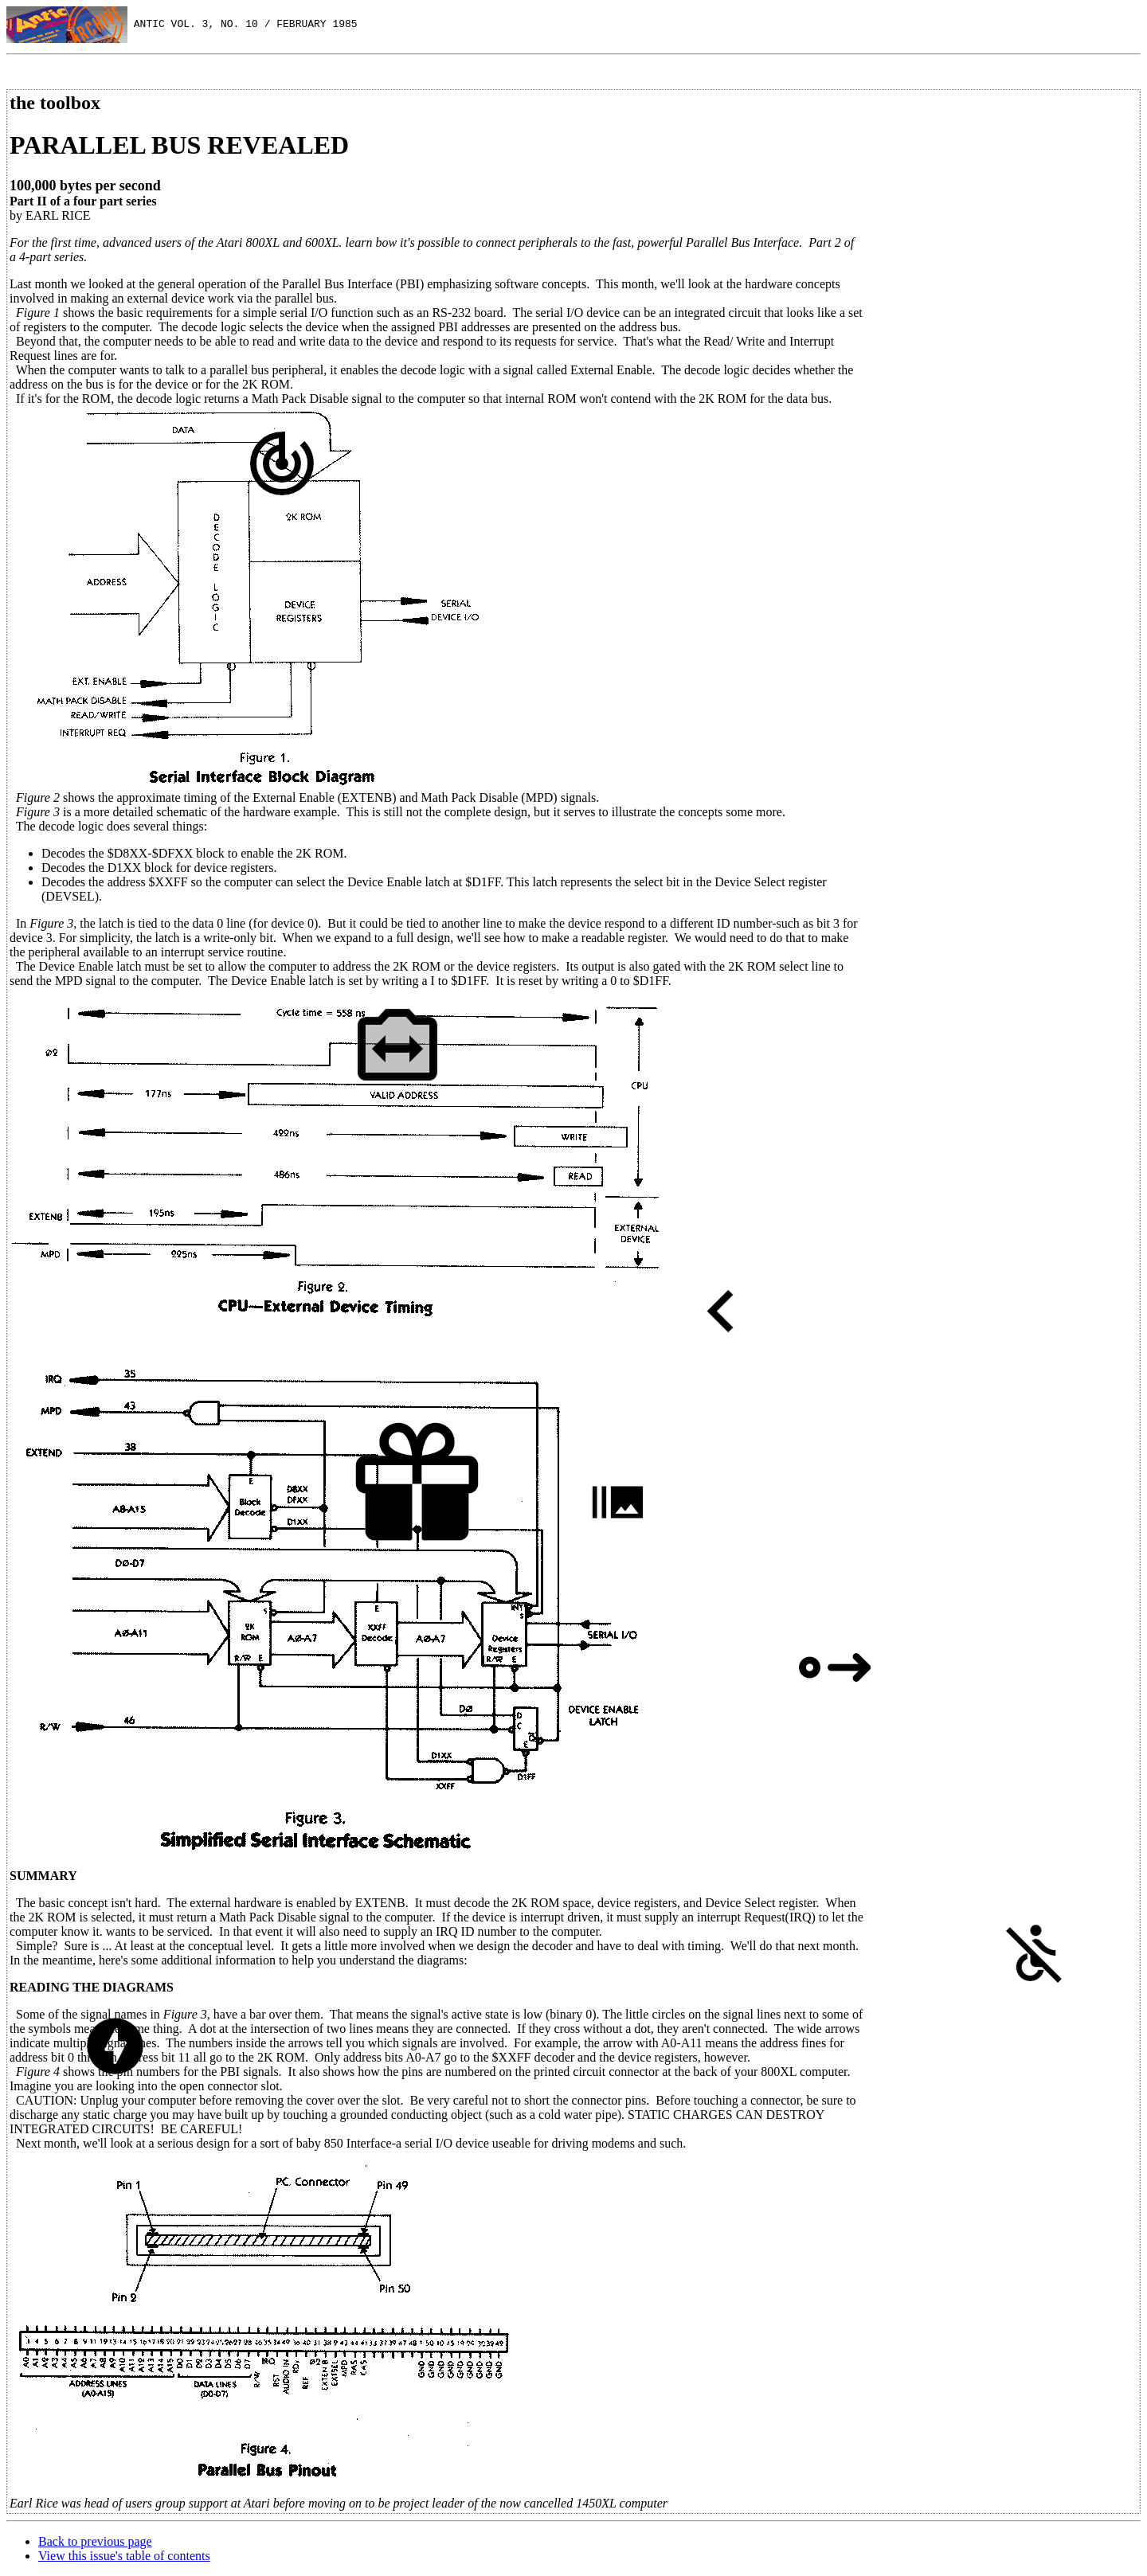  I want to click on switch between front and rear camera, so click(397, 1049).